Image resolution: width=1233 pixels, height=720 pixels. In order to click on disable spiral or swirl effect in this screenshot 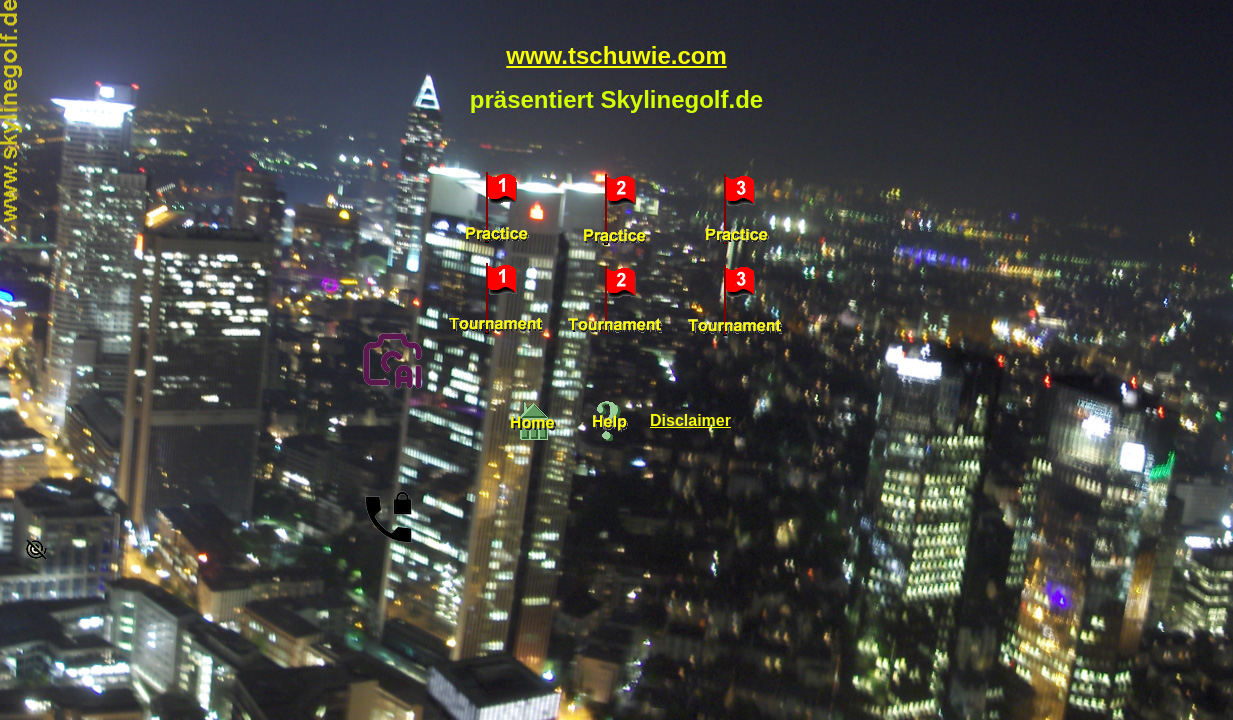, I will do `click(36, 549)`.